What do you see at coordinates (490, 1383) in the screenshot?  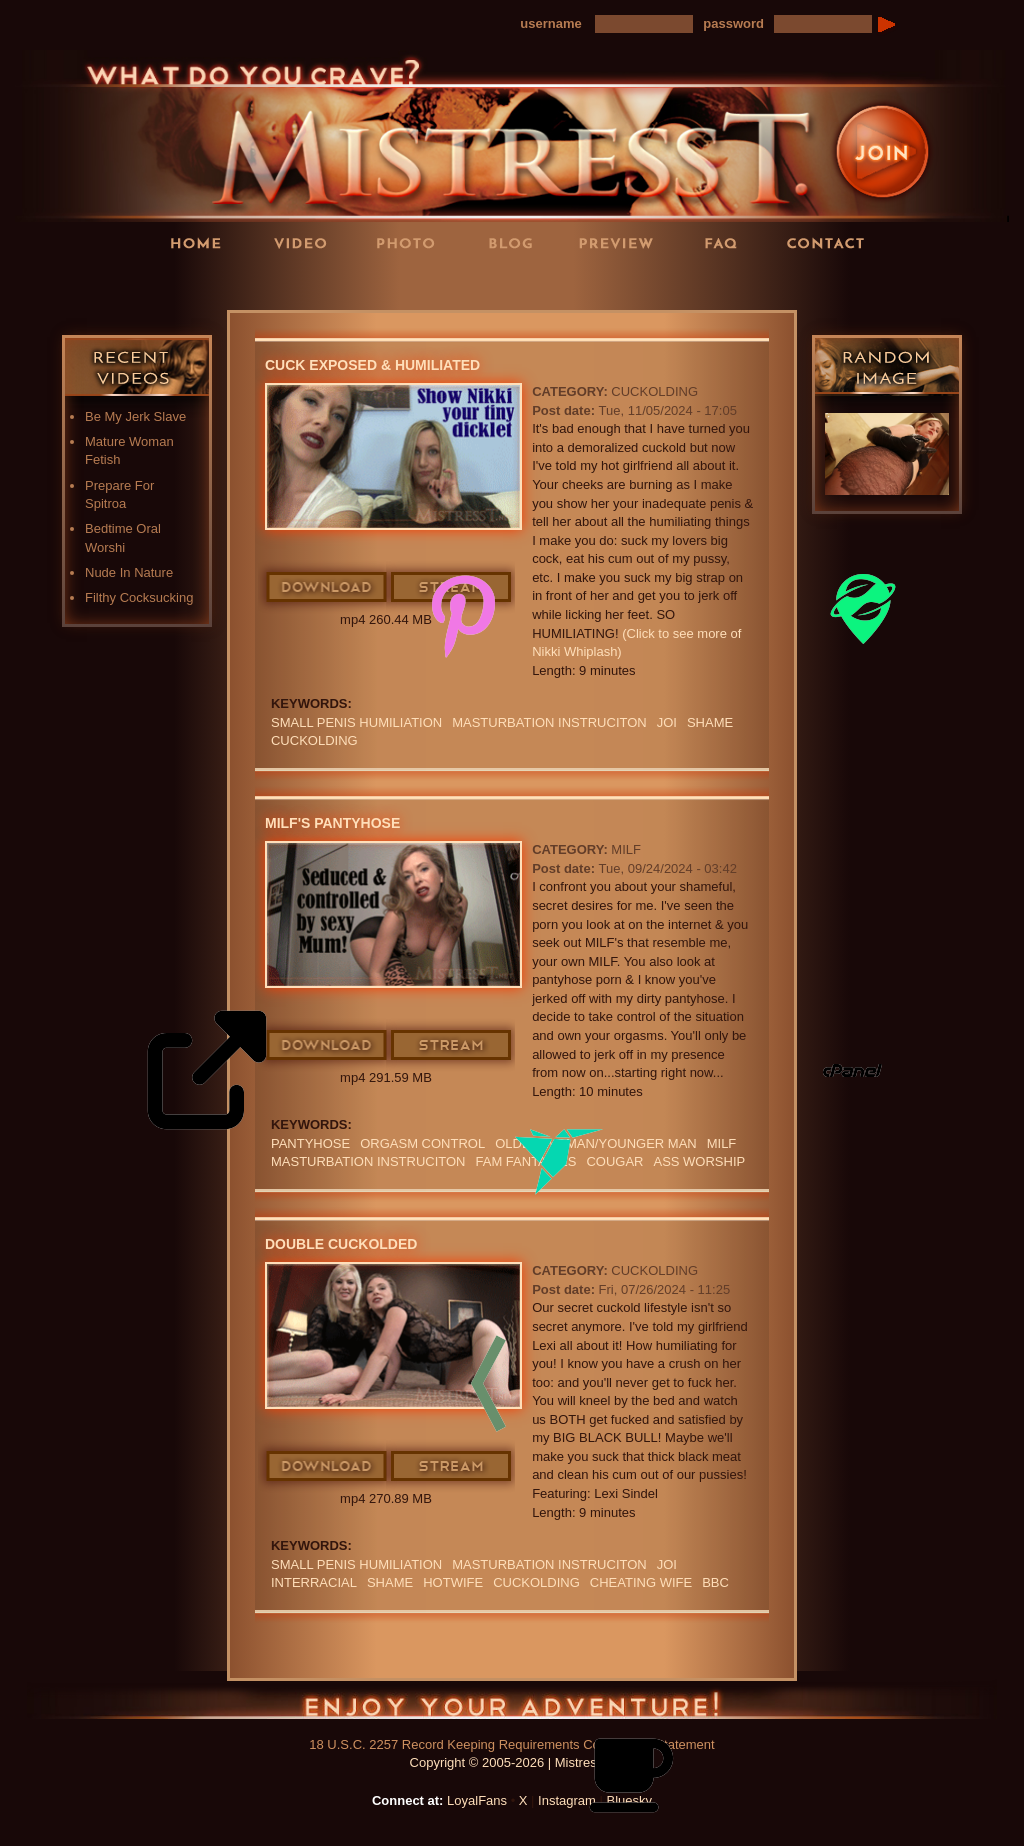 I see `go back to the previous screen` at bounding box center [490, 1383].